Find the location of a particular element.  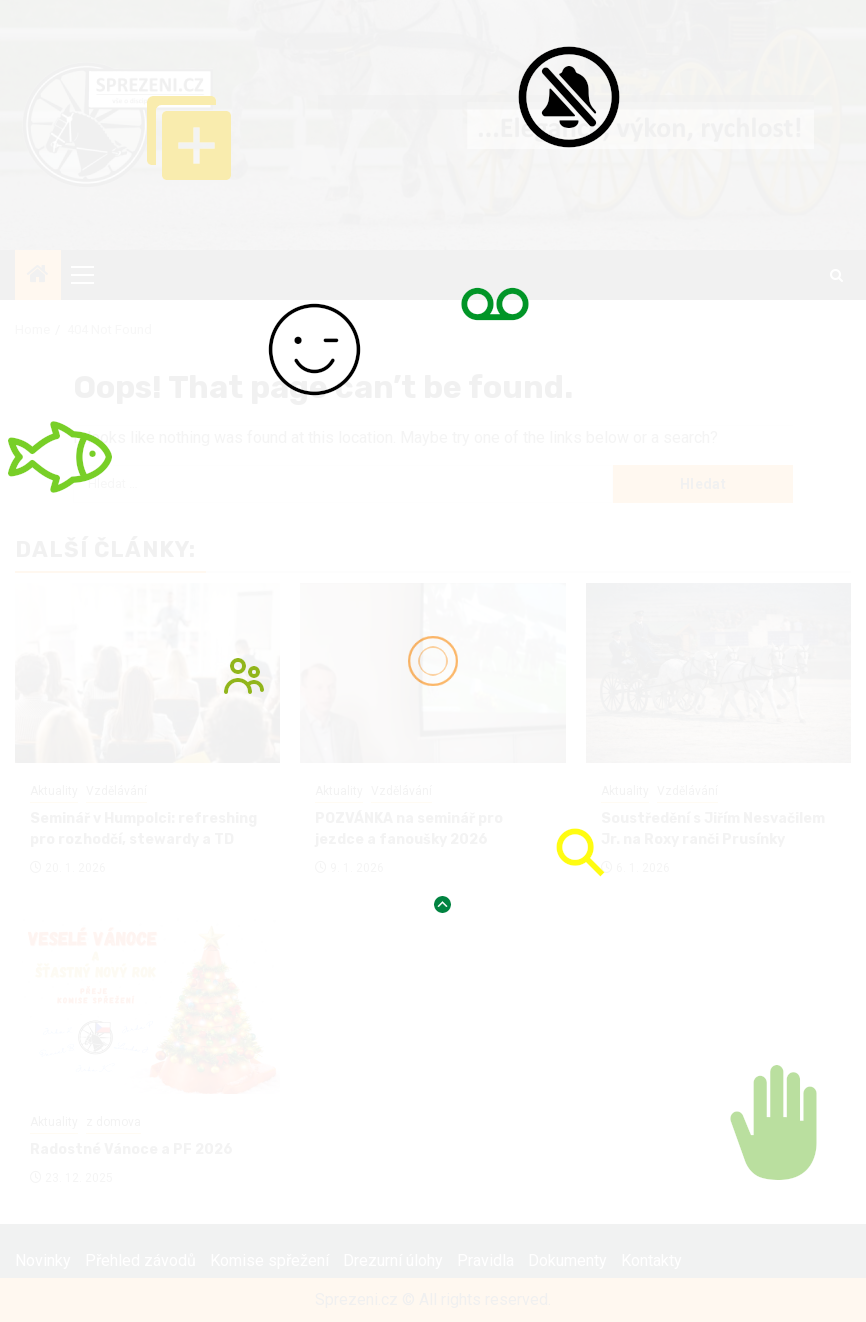

mute notifications is located at coordinates (569, 97).